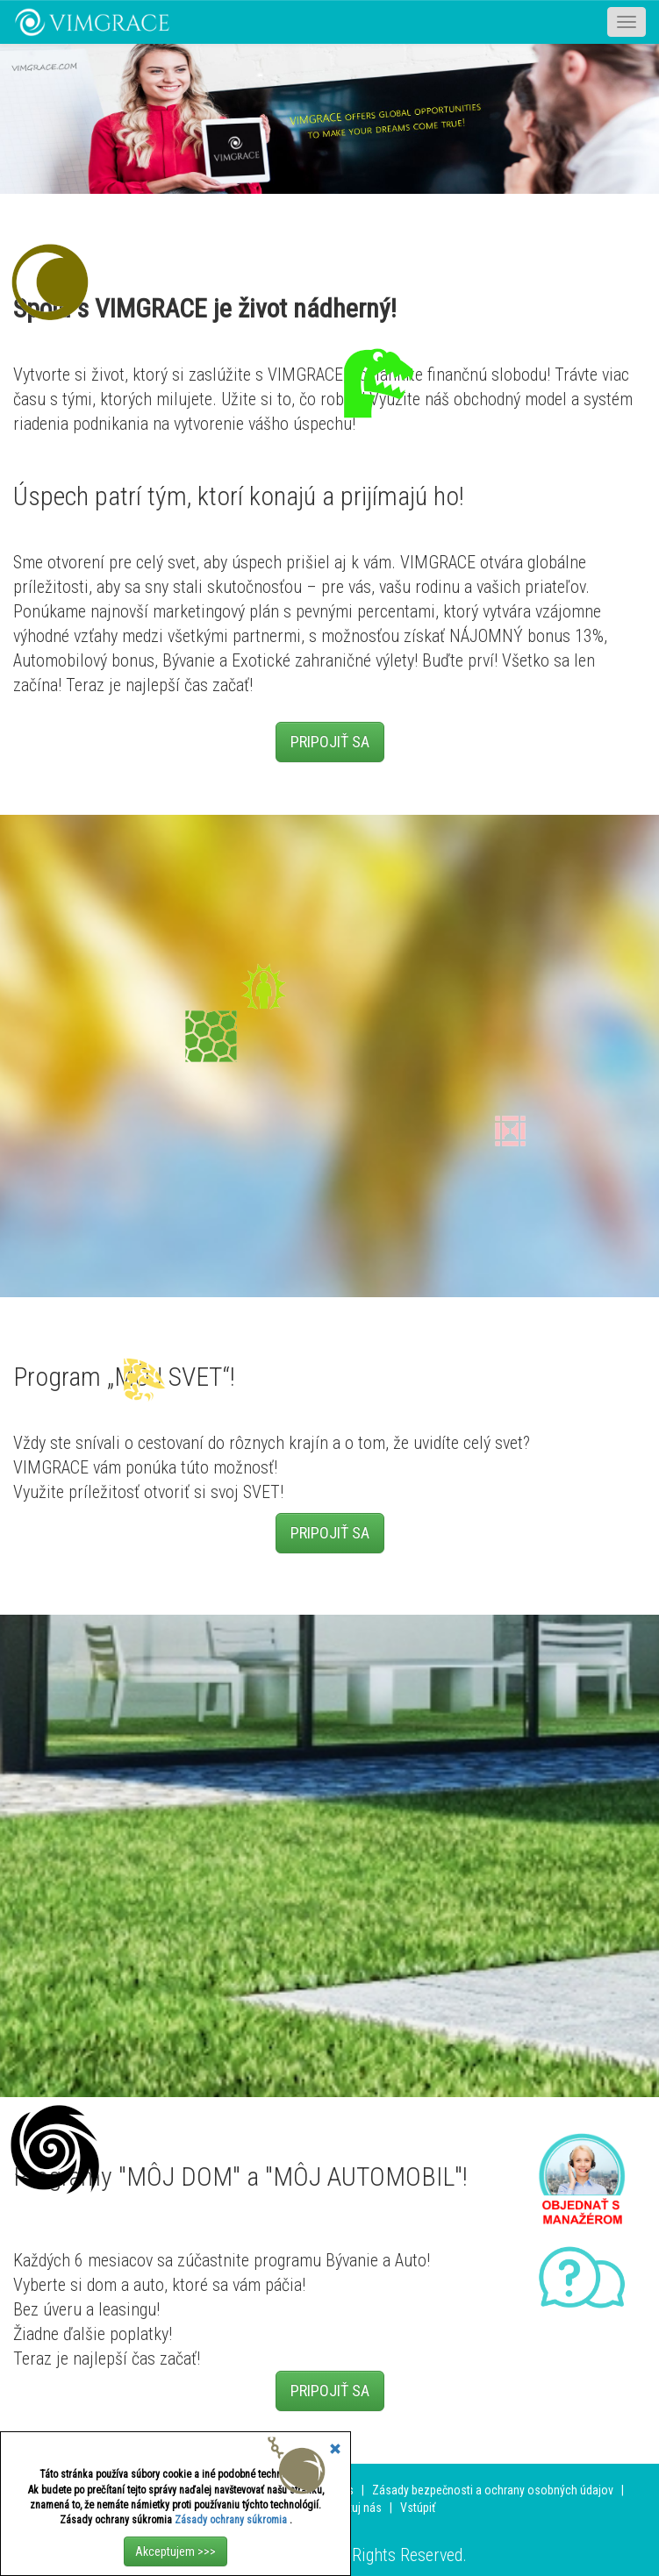  Describe the element at coordinates (211, 1036) in the screenshot. I see `view hexagonal grid or tile map` at that location.